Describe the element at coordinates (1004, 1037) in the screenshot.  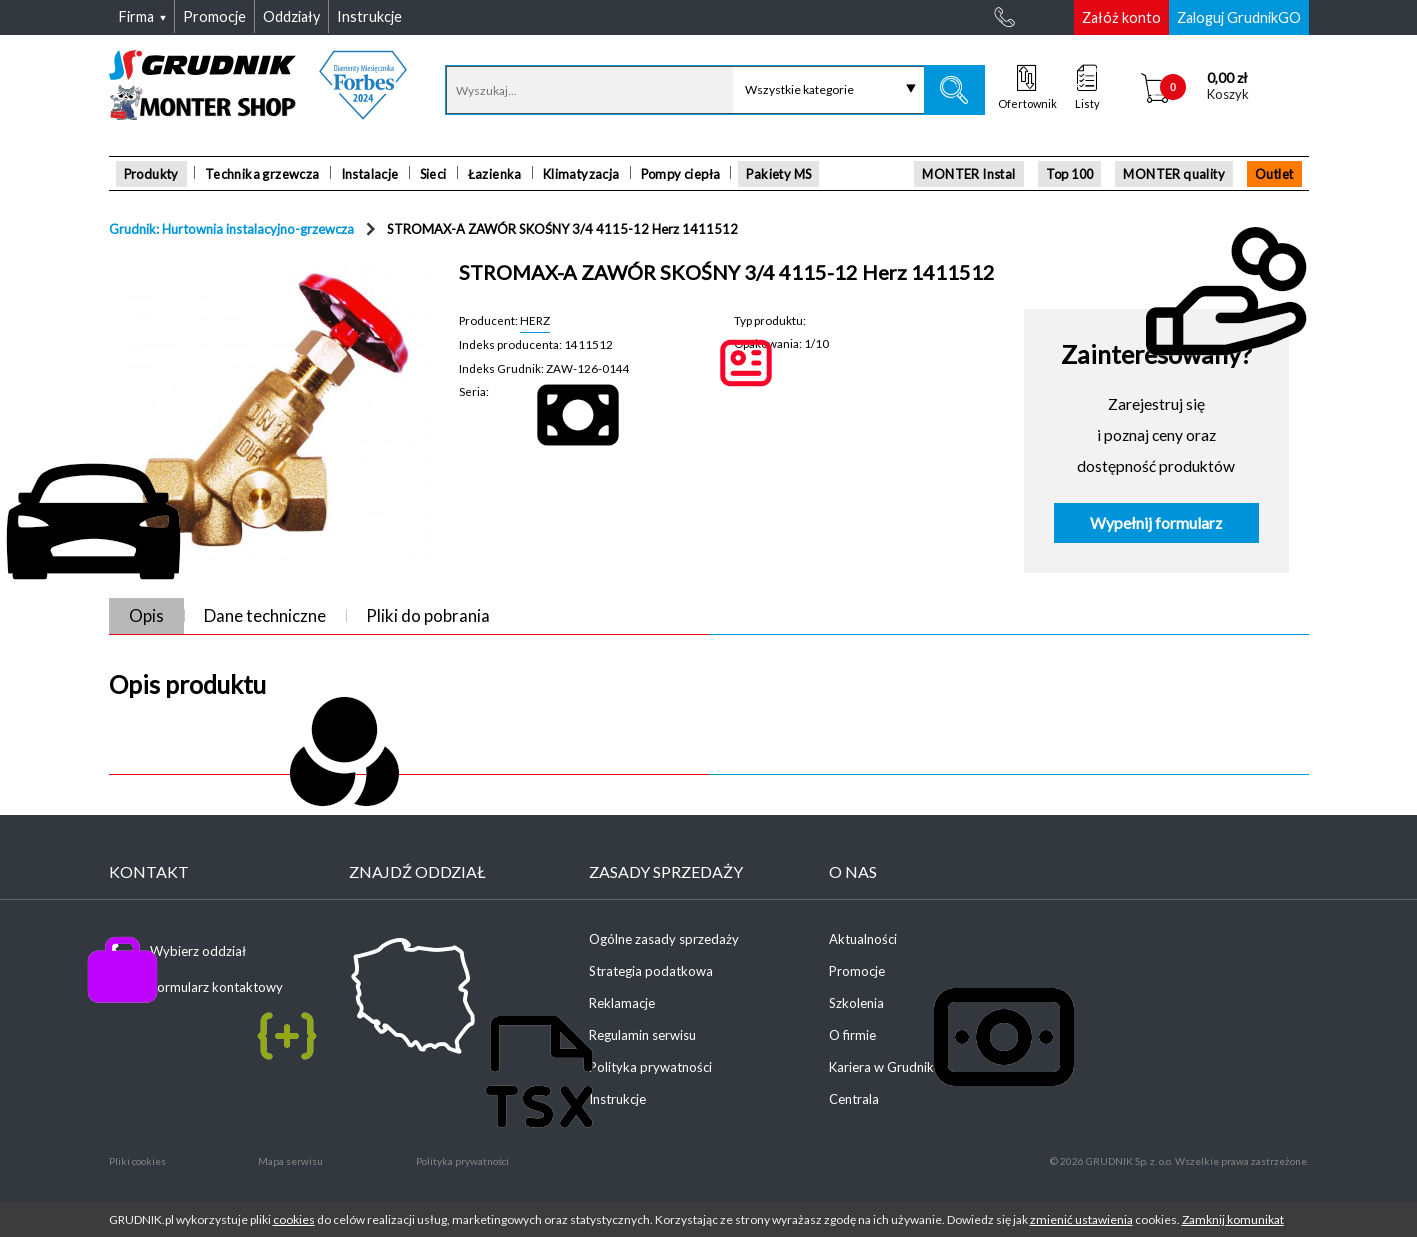
I see `make a payment or transaction` at that location.